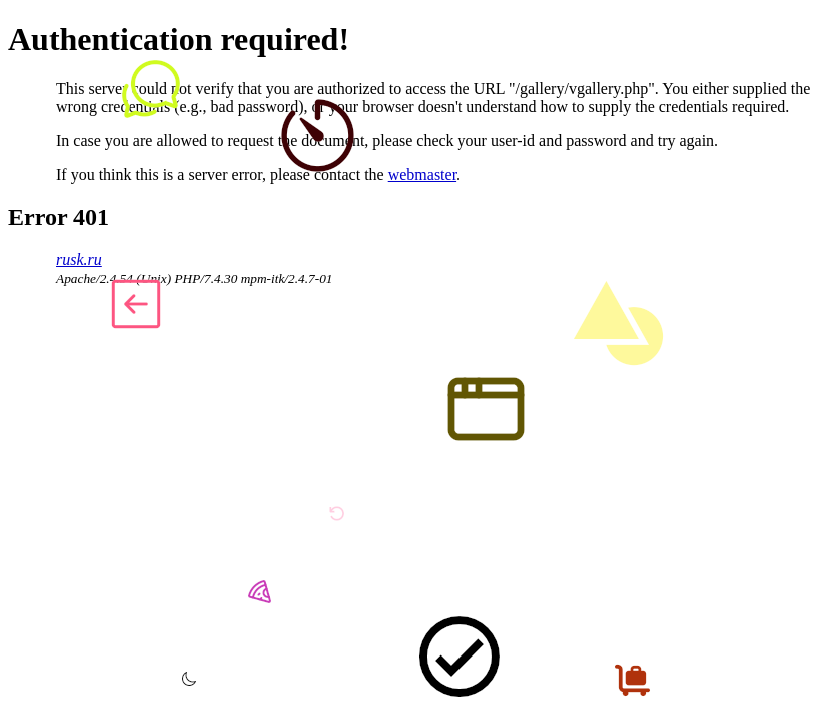  What do you see at coordinates (136, 304) in the screenshot?
I see `go back to the previous screen` at bounding box center [136, 304].